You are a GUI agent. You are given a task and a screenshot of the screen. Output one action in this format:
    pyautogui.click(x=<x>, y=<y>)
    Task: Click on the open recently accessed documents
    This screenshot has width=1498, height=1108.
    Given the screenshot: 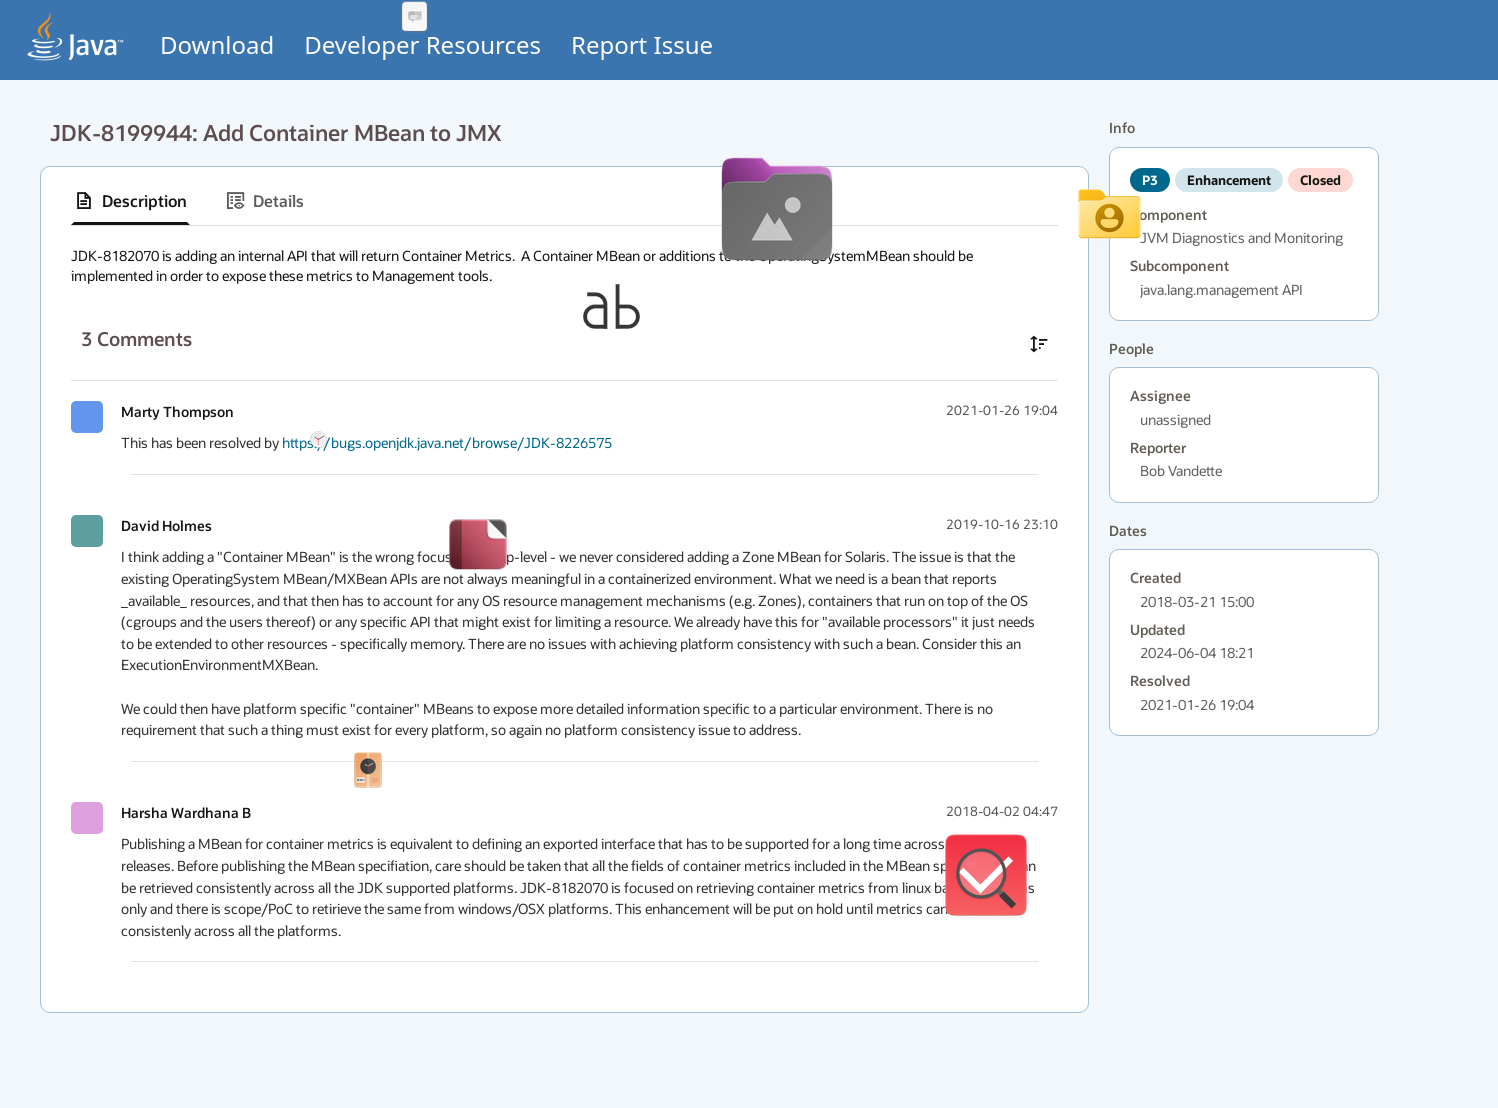 What is the action you would take?
    pyautogui.click(x=318, y=439)
    